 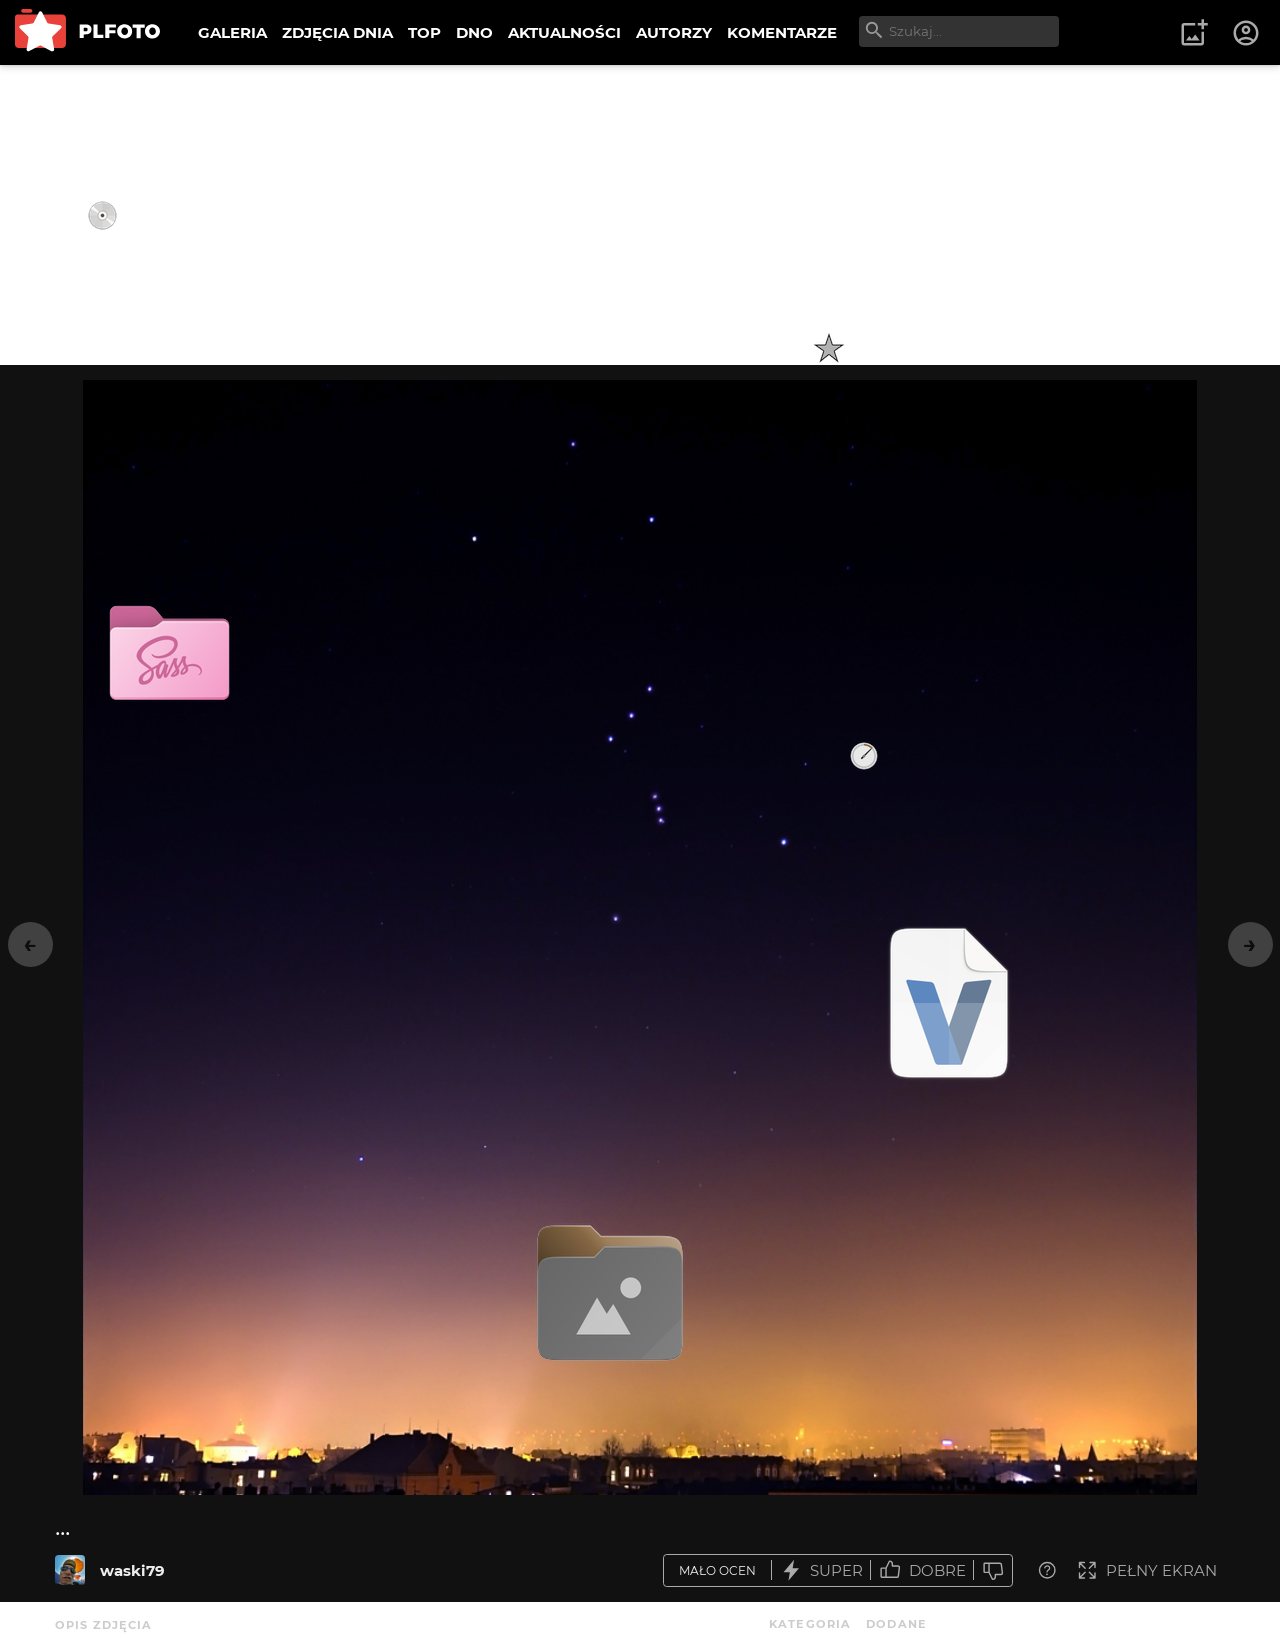 I want to click on indicates a blank CD-R disc ready for burning, so click(x=102, y=215).